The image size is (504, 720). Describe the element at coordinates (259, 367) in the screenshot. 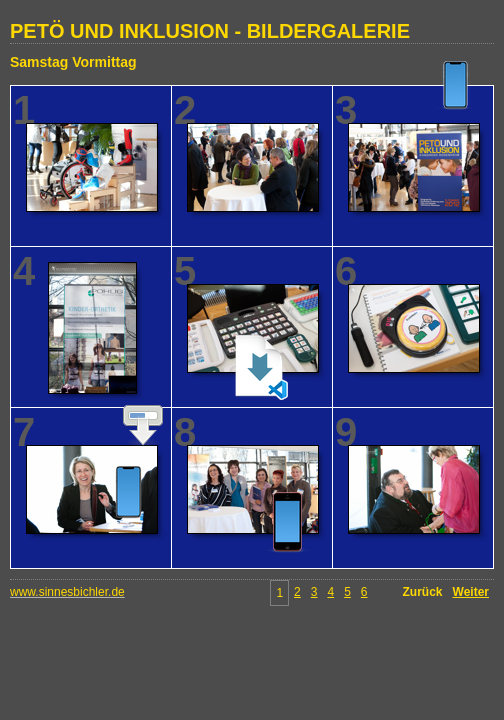

I see `open or preview a markdown file` at that location.